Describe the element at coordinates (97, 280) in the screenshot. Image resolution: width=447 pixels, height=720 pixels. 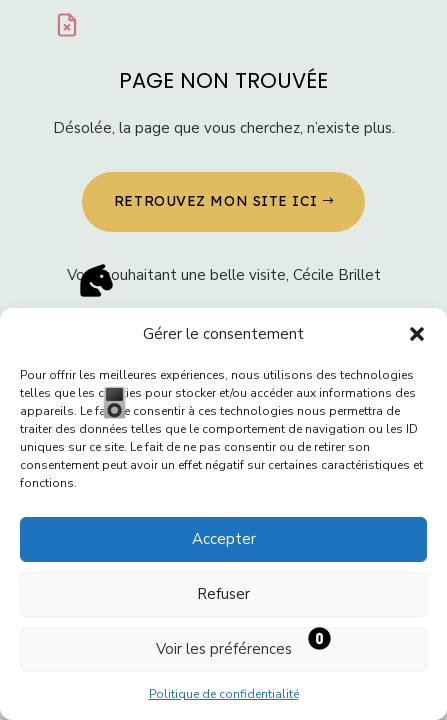
I see `chess game or strategy app` at that location.